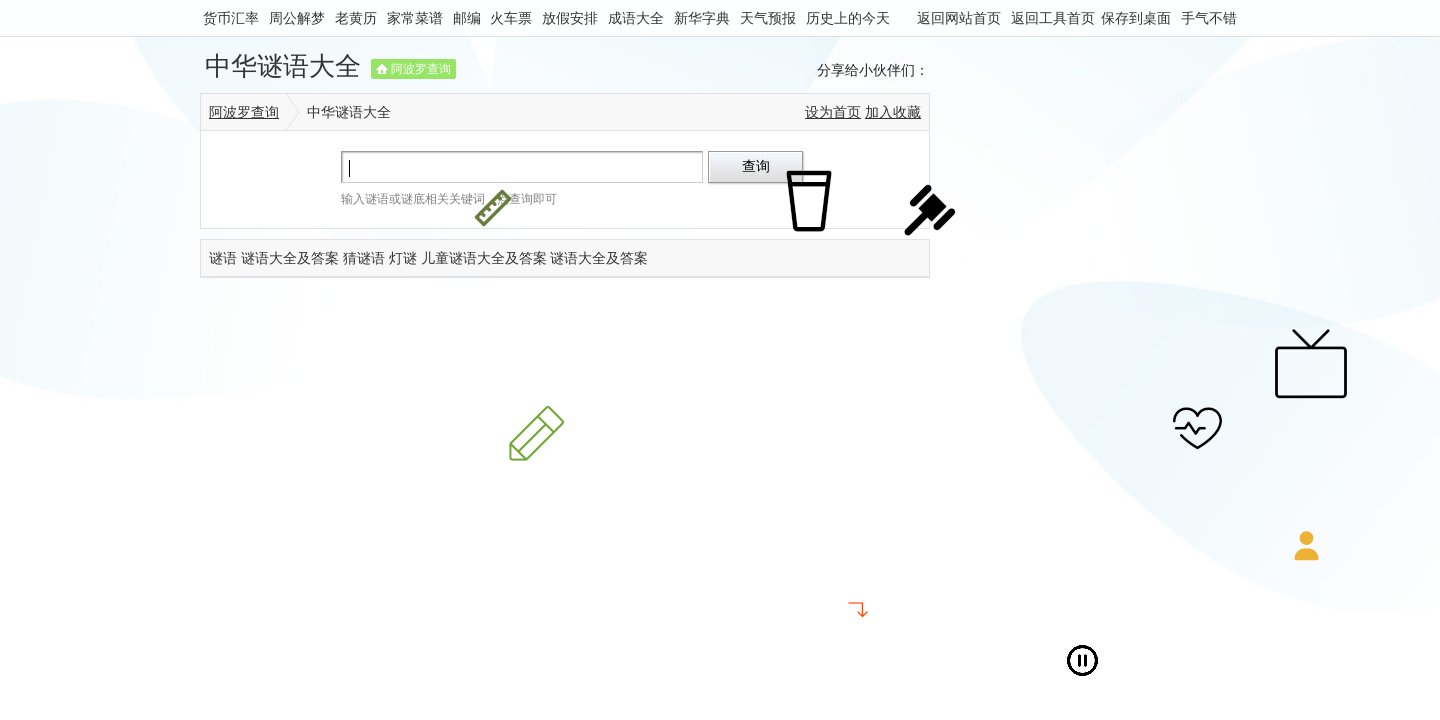 Image resolution: width=1440 pixels, height=720 pixels. I want to click on access legal or terms of service settings, so click(928, 212).